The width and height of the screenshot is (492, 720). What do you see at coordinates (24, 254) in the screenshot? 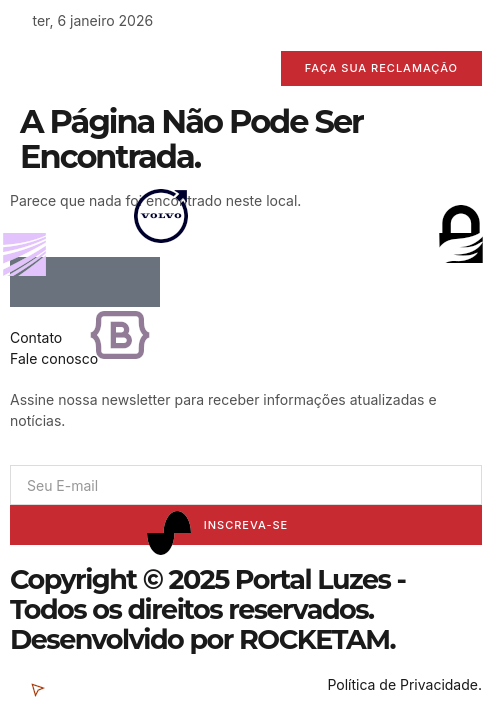
I see `Fraunhofer-Gesellschaft organization logo` at bounding box center [24, 254].